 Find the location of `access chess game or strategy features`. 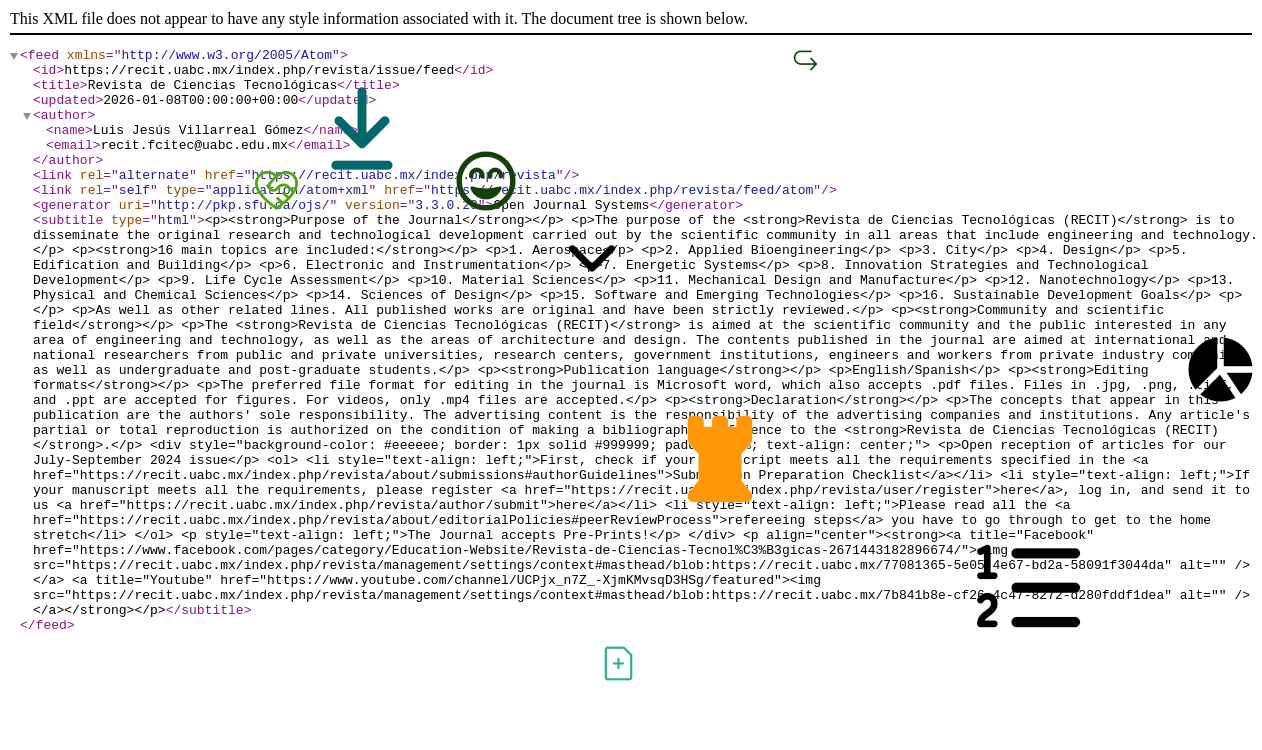

access chess game or strategy features is located at coordinates (720, 459).